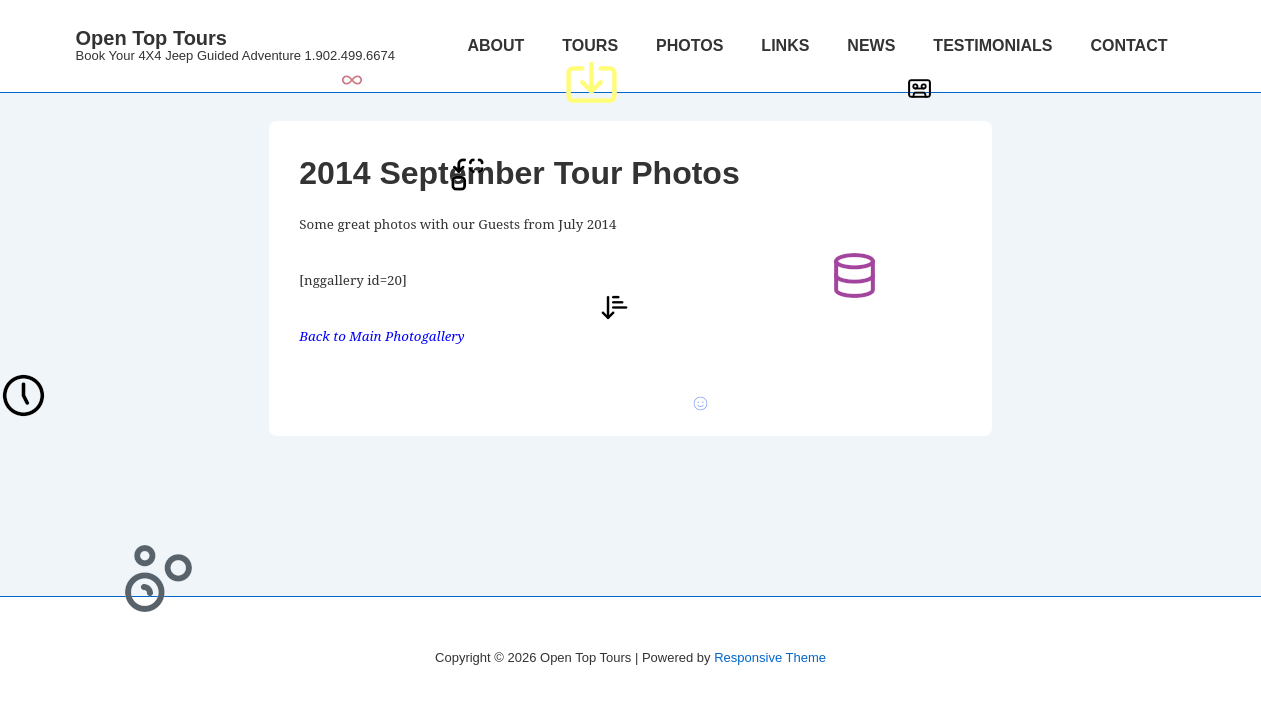 The image size is (1261, 720). I want to click on sort items from smallest to largest, so click(614, 307).